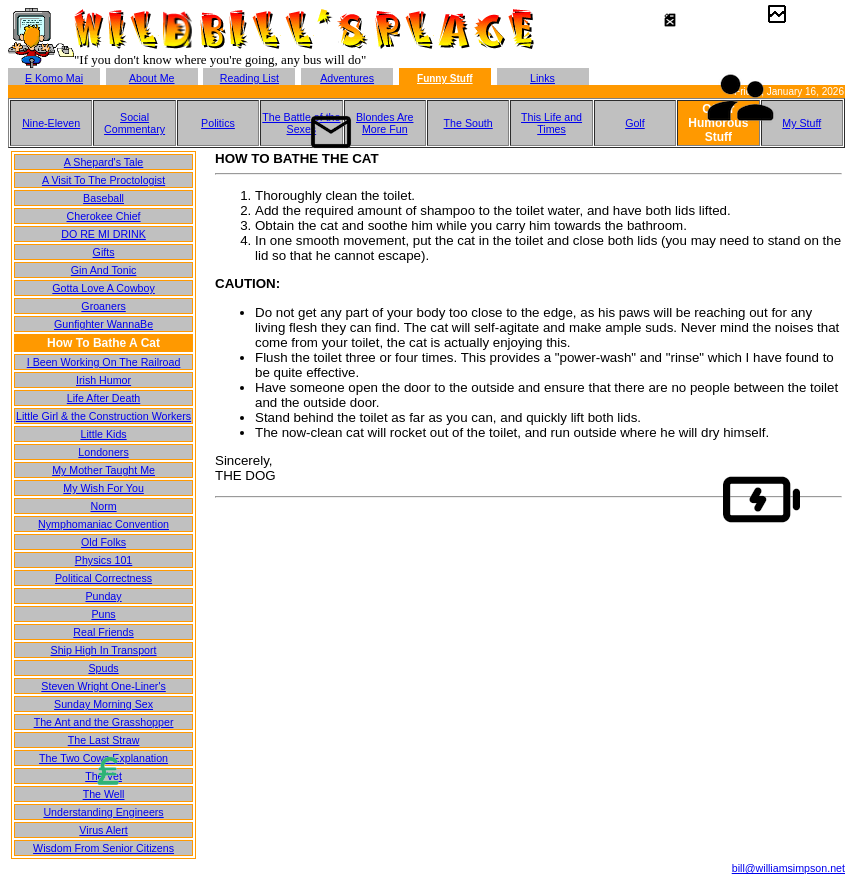 The height and width of the screenshot is (882, 853). What do you see at coordinates (761, 499) in the screenshot?
I see `indicates device is currently charging` at bounding box center [761, 499].